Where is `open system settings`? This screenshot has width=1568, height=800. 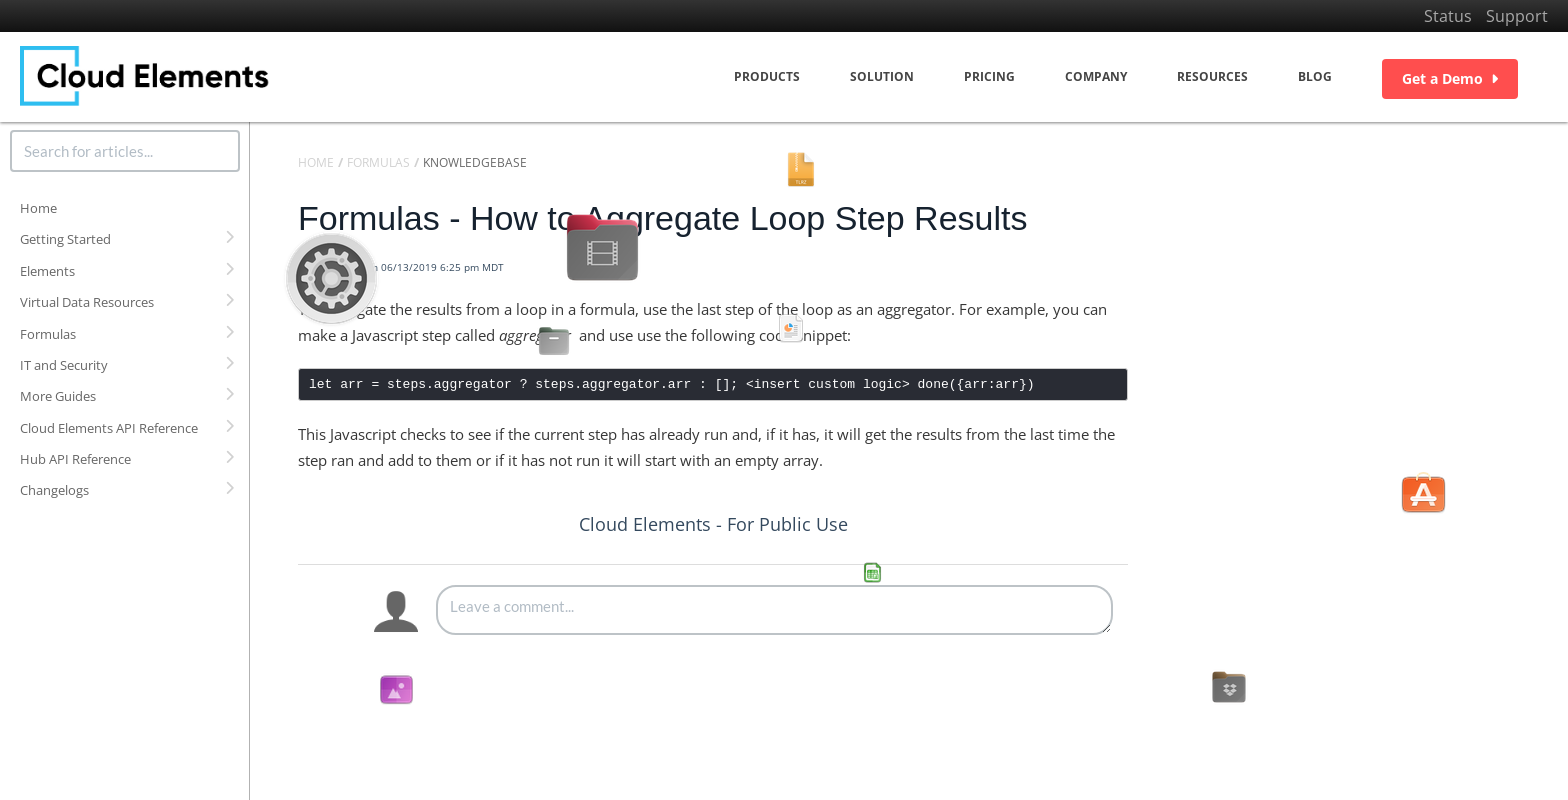 open system settings is located at coordinates (331, 278).